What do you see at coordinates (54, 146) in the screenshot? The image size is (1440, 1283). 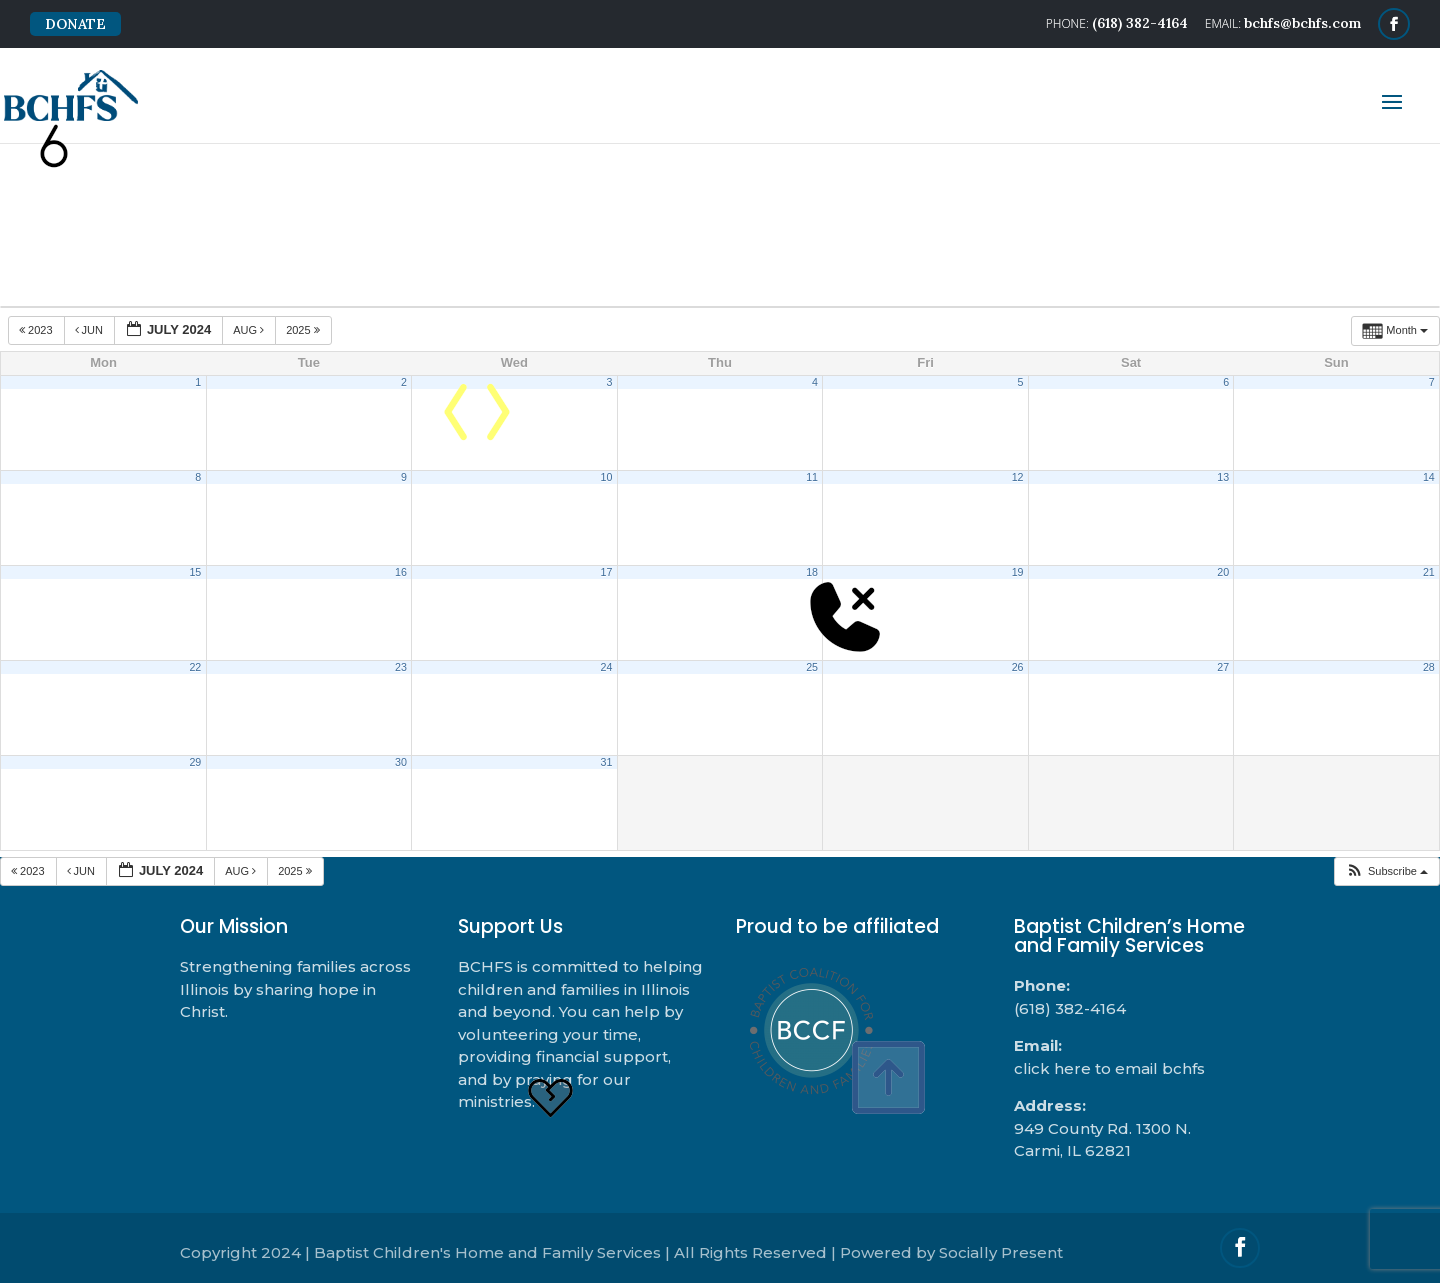 I see `indicates the number six in a list or sequence` at bounding box center [54, 146].